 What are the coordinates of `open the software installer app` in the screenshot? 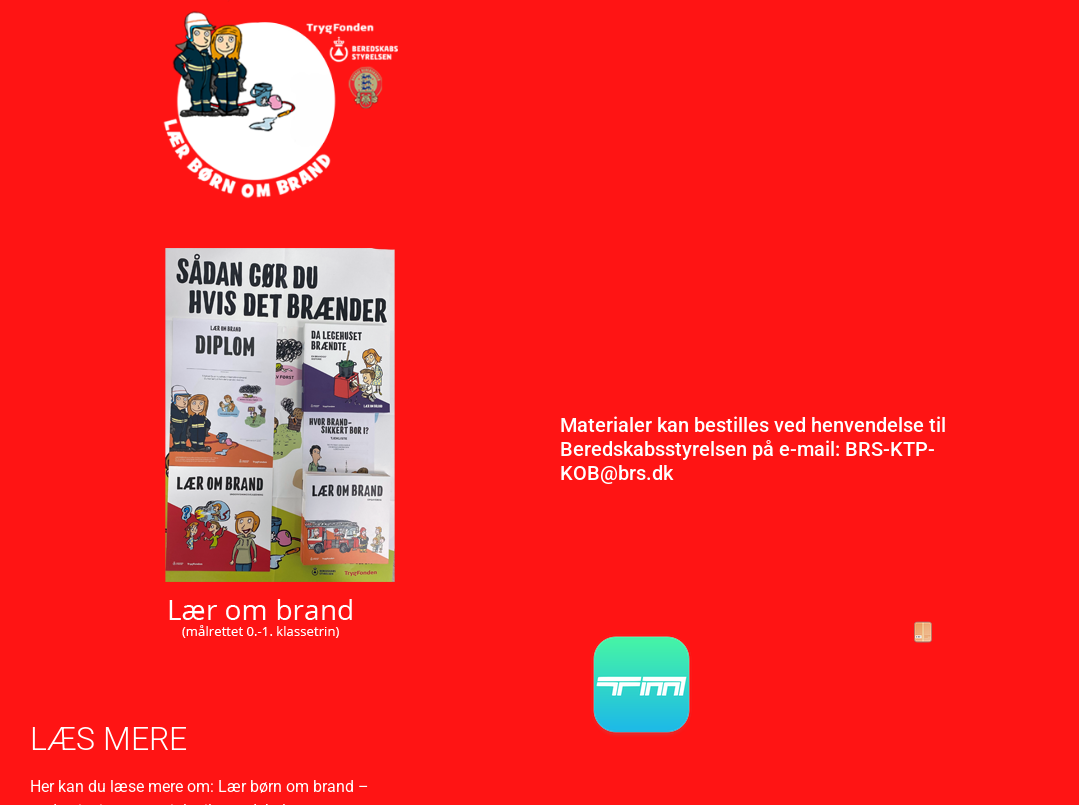 It's located at (923, 632).